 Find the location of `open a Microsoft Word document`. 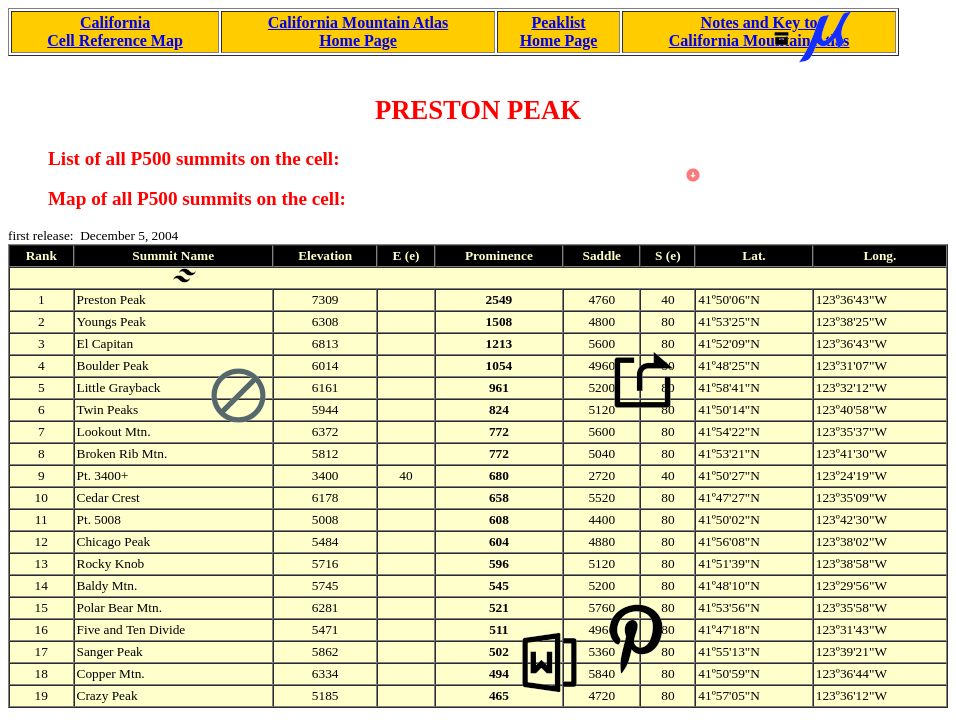

open a Microsoft Word document is located at coordinates (549, 662).